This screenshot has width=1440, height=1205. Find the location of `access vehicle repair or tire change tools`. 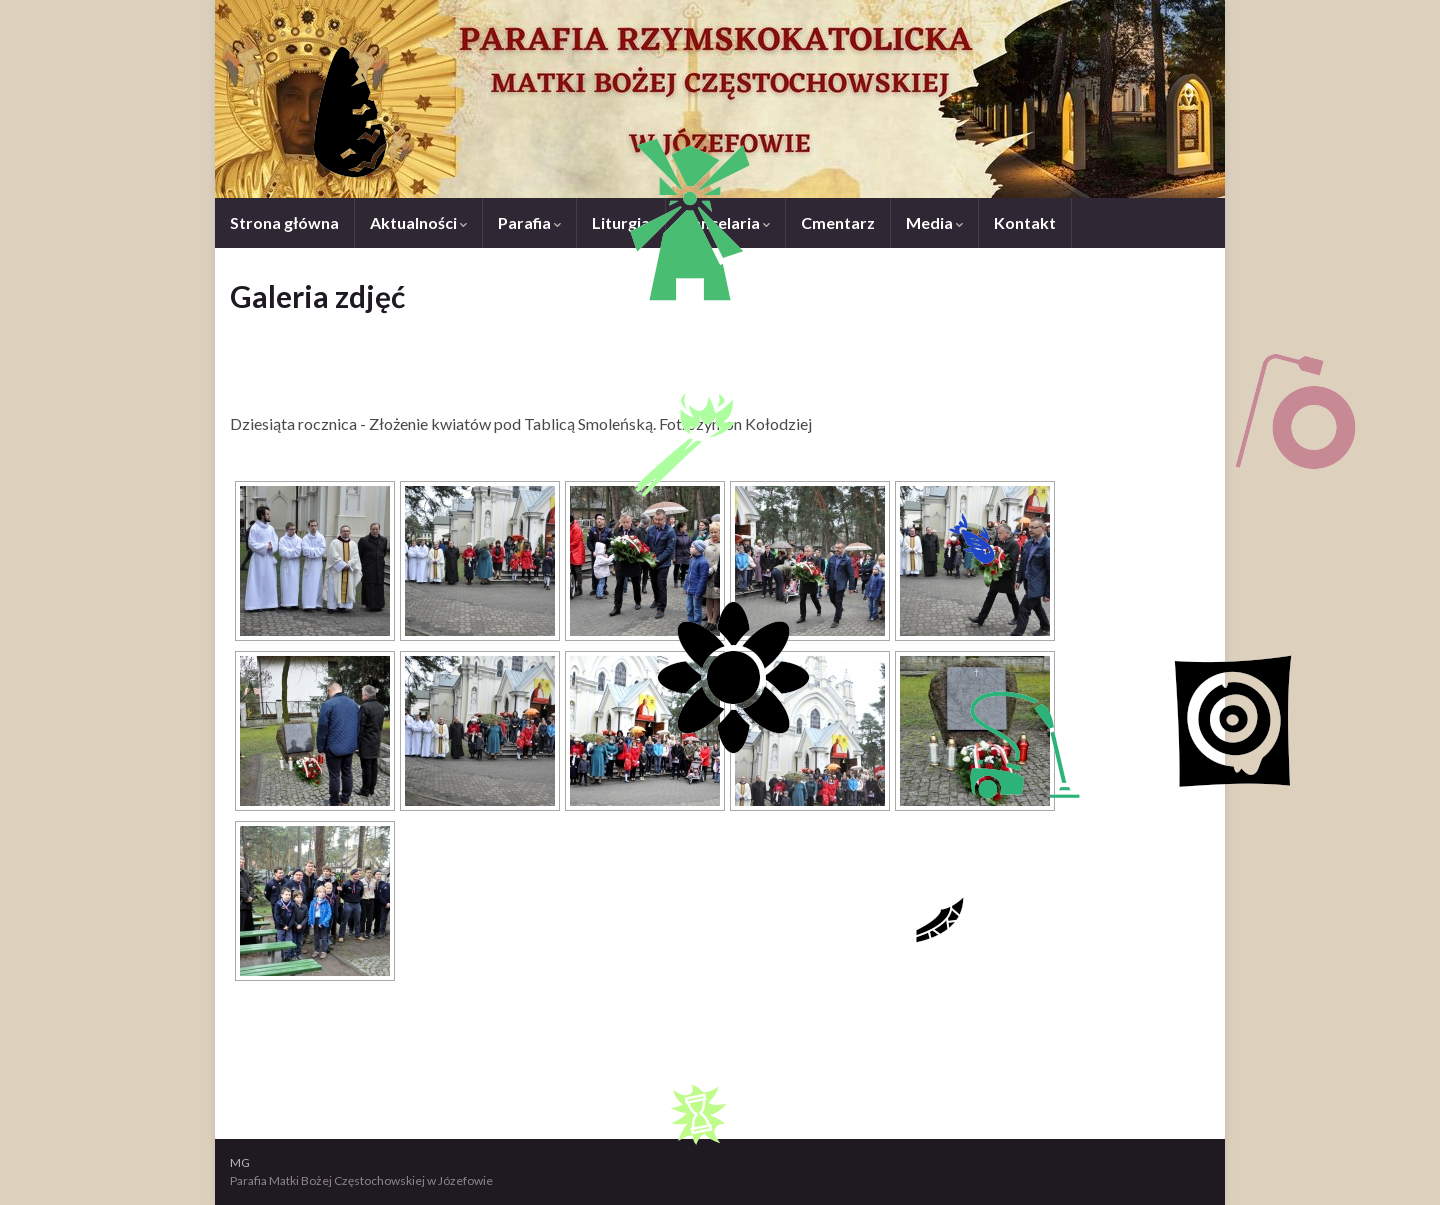

access vehicle repair or tire change tools is located at coordinates (1295, 411).